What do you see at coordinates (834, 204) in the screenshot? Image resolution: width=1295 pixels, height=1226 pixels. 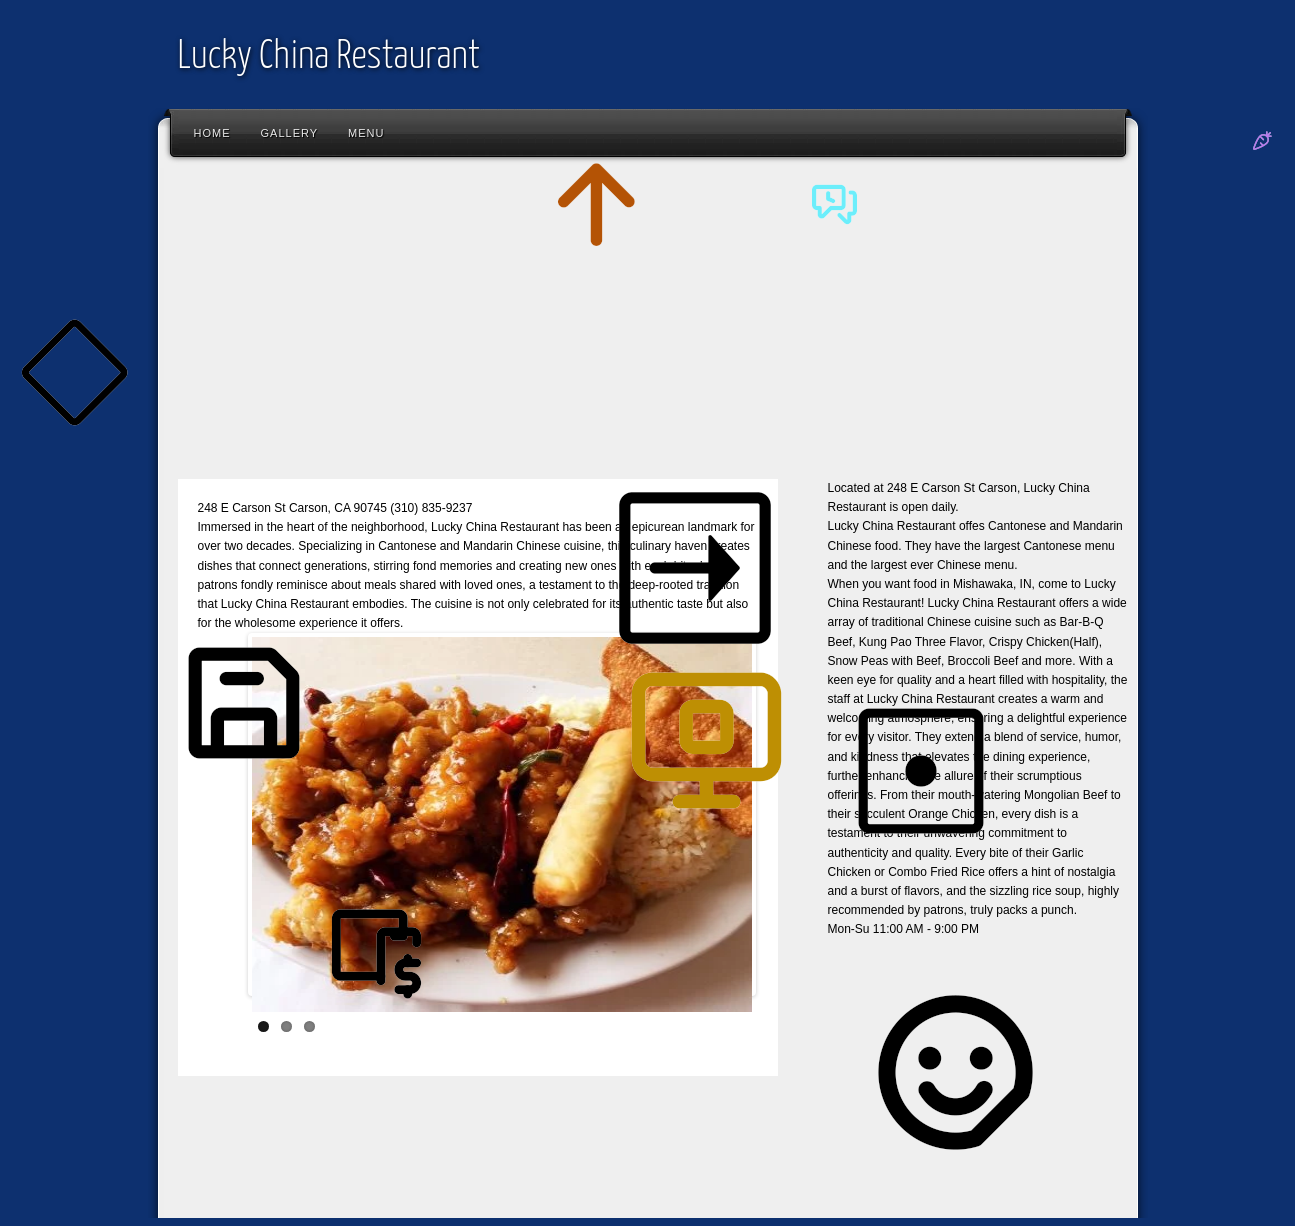 I see `indicates an outdated or stale discussion thread` at bounding box center [834, 204].